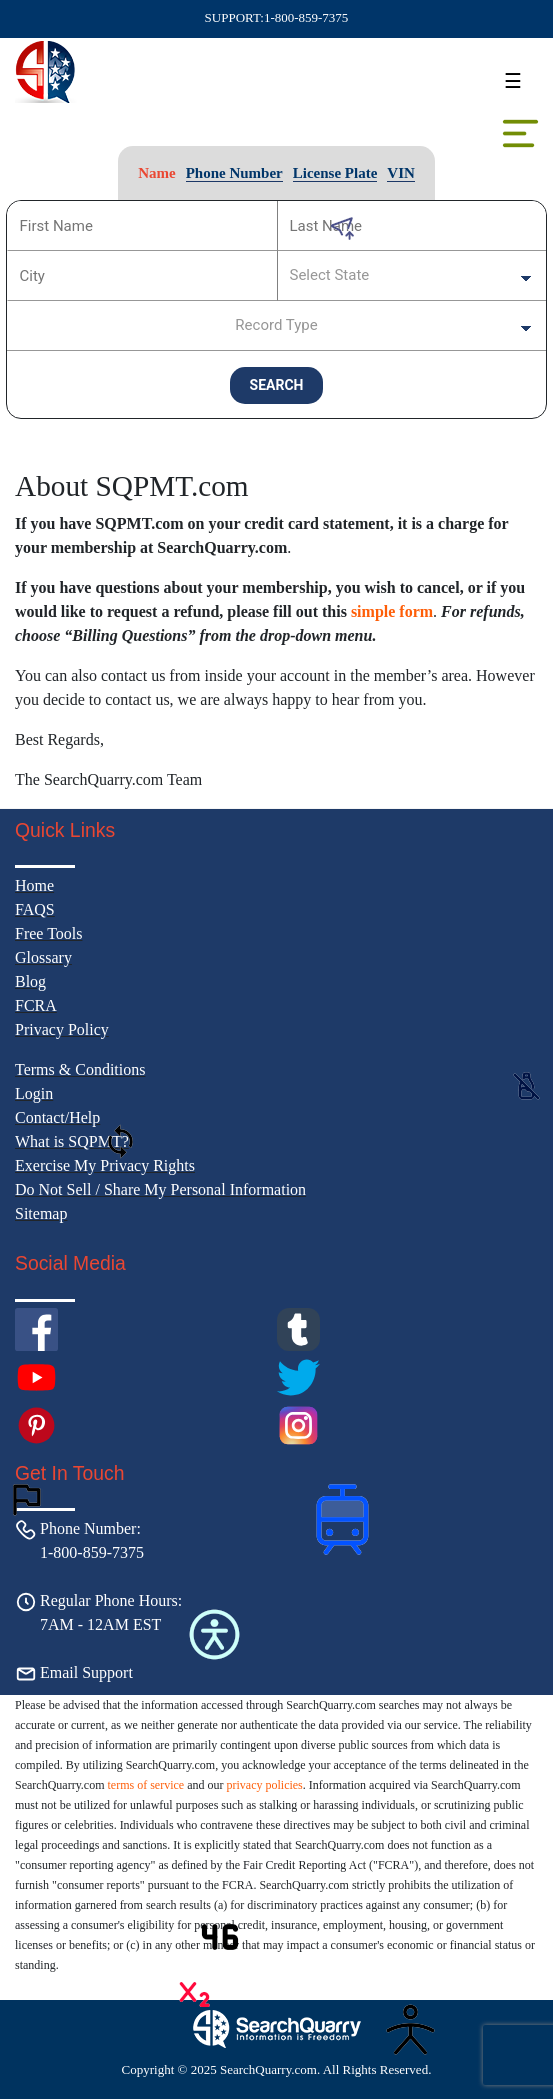 The width and height of the screenshot is (553, 2099). I want to click on indicates bottles are not permitted, so click(526, 1086).